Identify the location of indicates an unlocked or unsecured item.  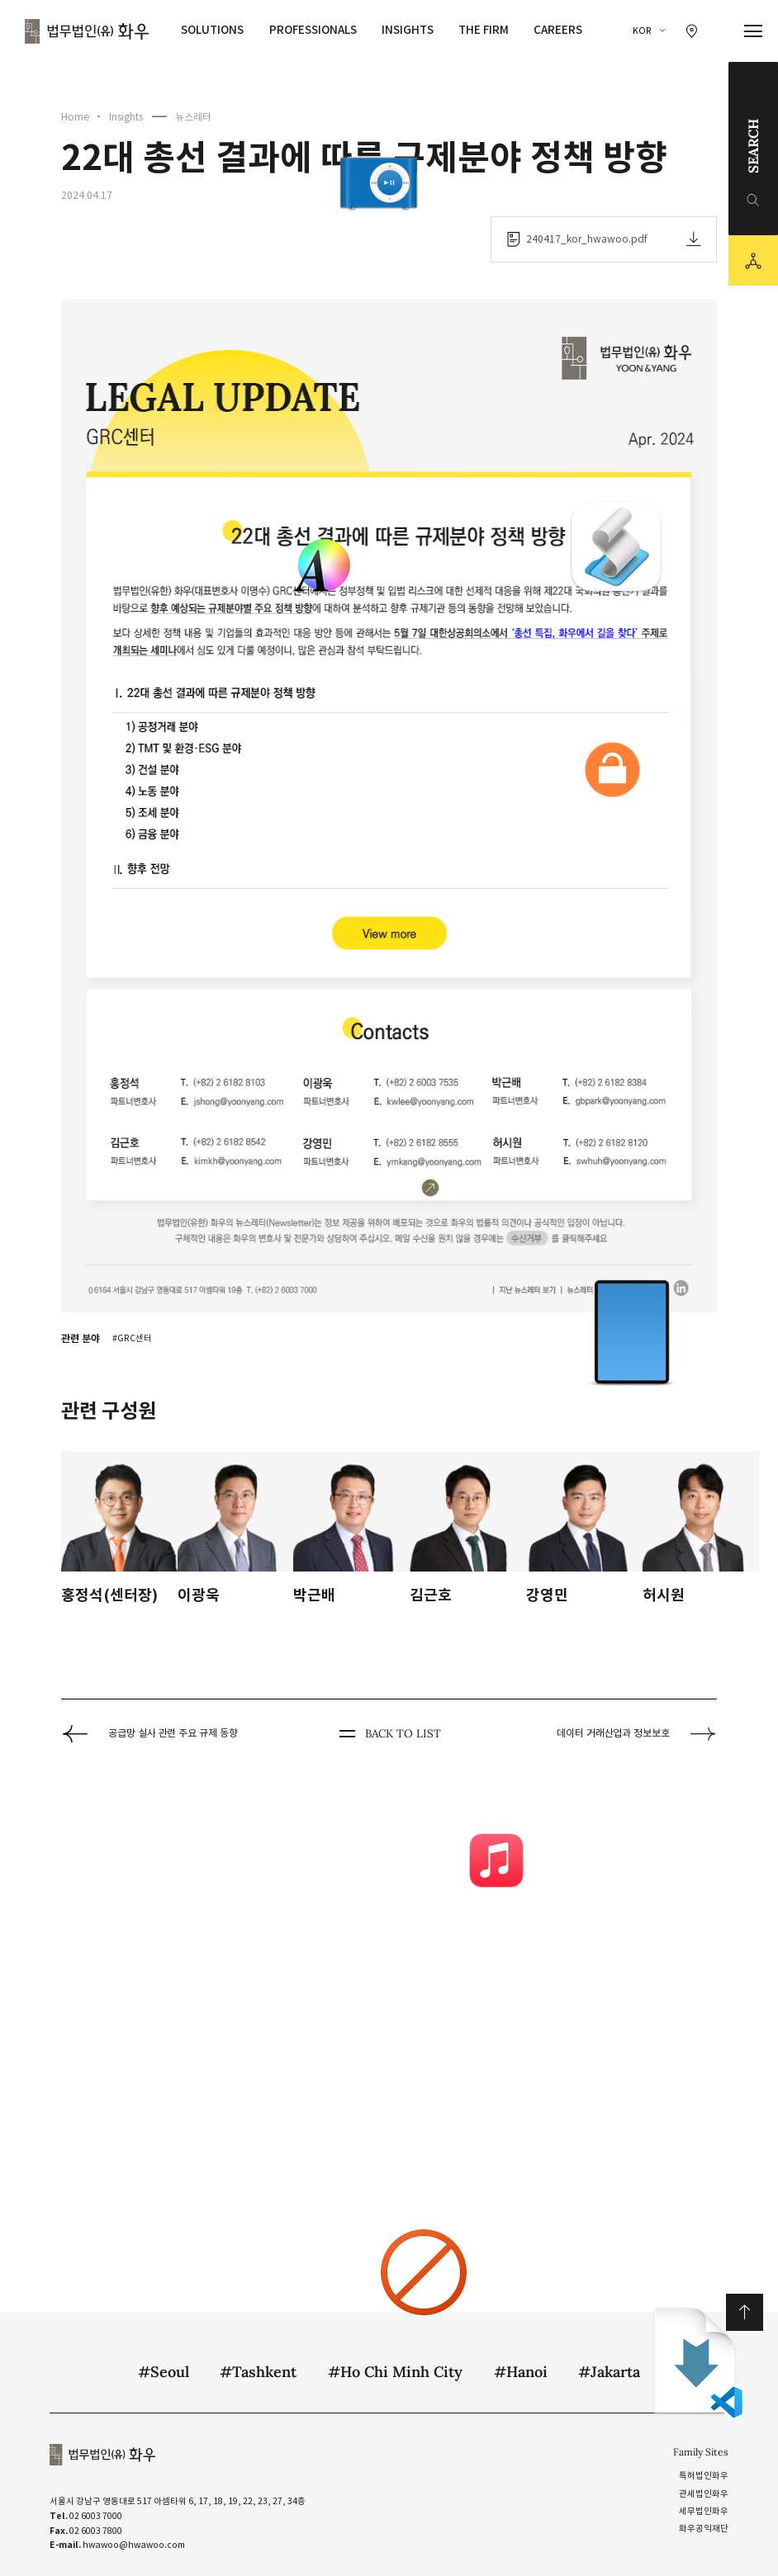
(612, 769).